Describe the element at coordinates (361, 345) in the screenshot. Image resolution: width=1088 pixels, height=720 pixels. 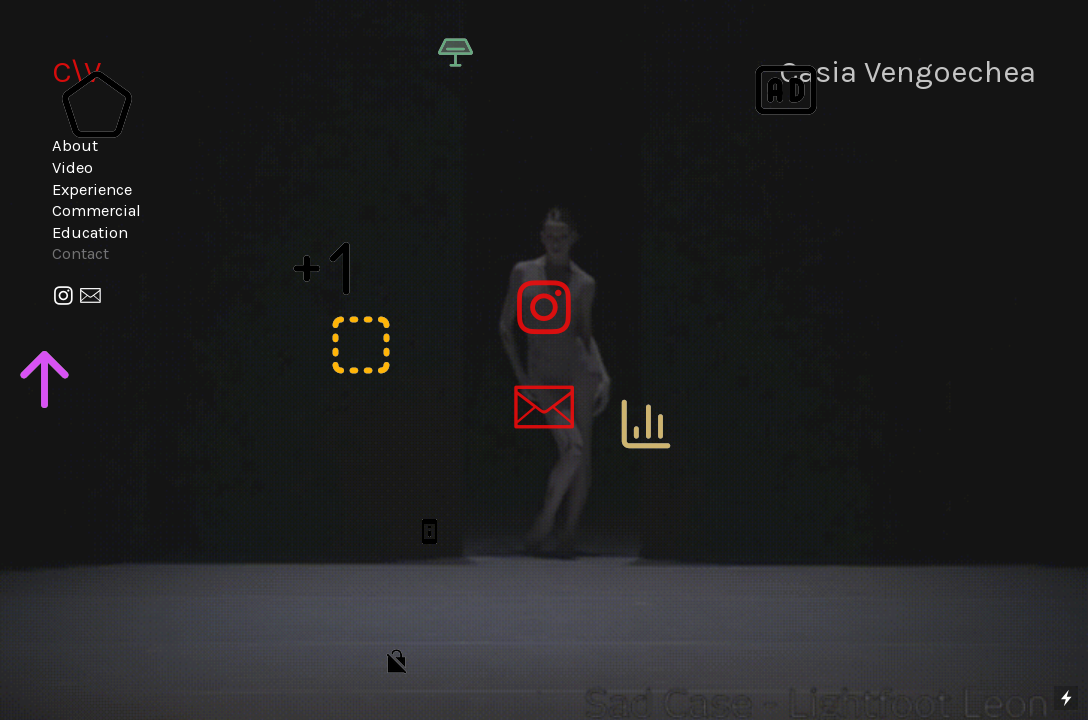
I see `select or define a region` at that location.